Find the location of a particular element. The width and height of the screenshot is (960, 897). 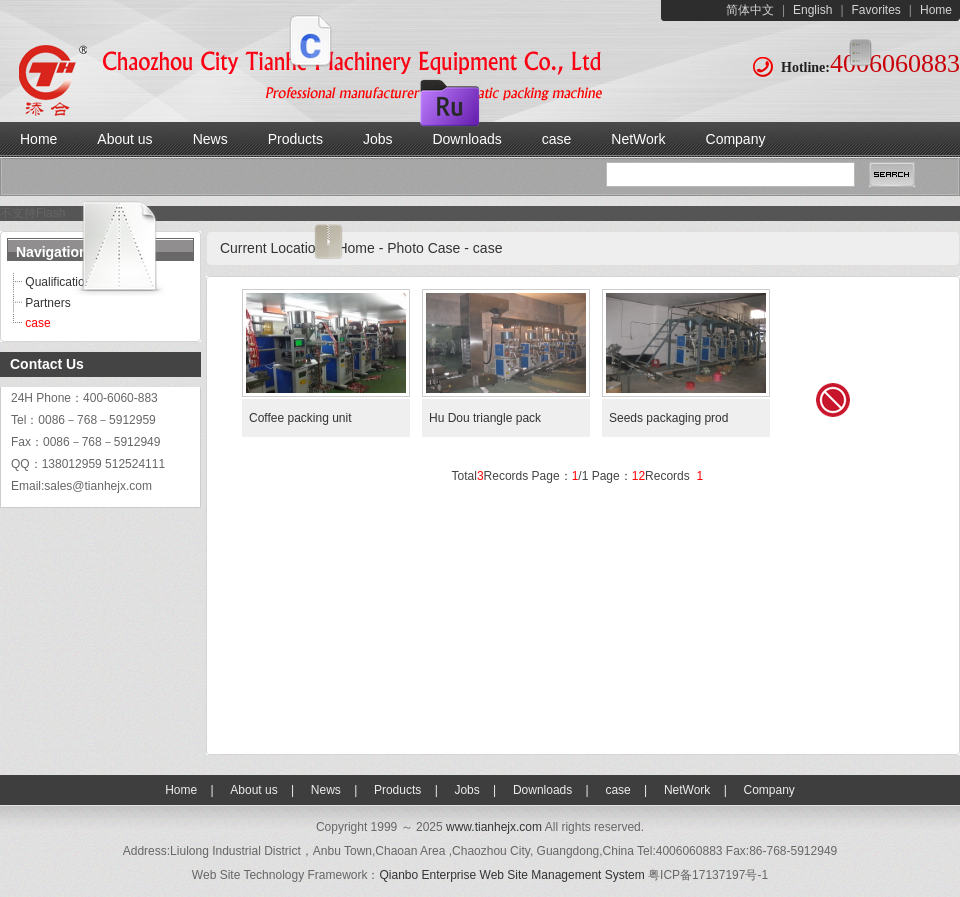

a C programming language source code file is located at coordinates (310, 40).